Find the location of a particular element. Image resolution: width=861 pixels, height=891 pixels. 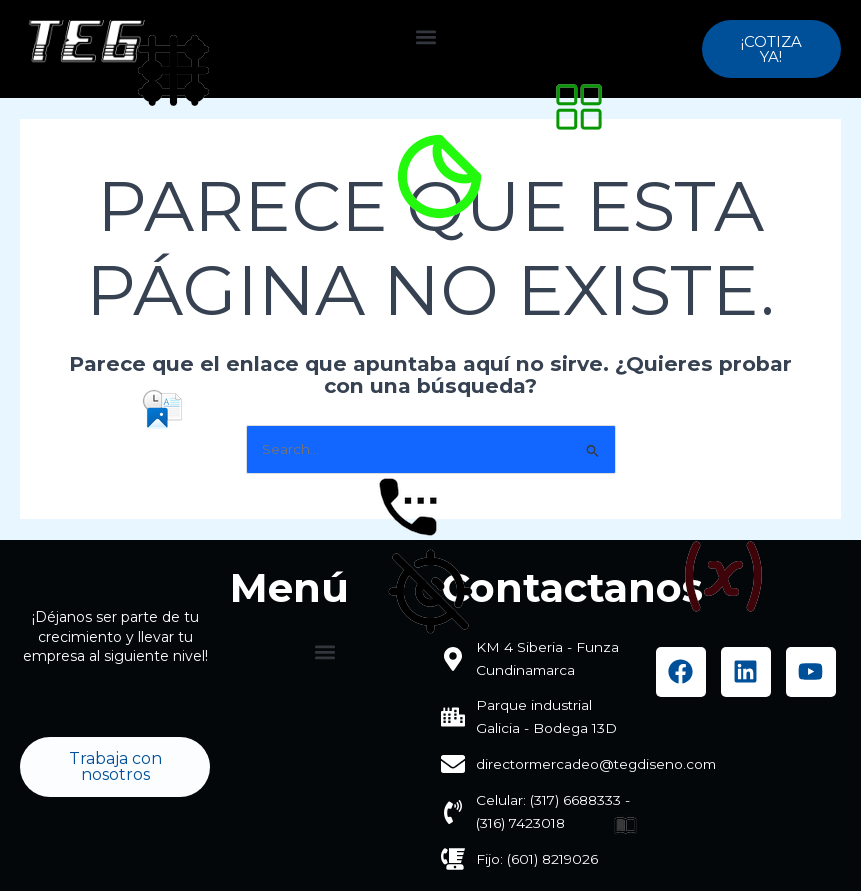

view data grid or chart visualization is located at coordinates (173, 70).